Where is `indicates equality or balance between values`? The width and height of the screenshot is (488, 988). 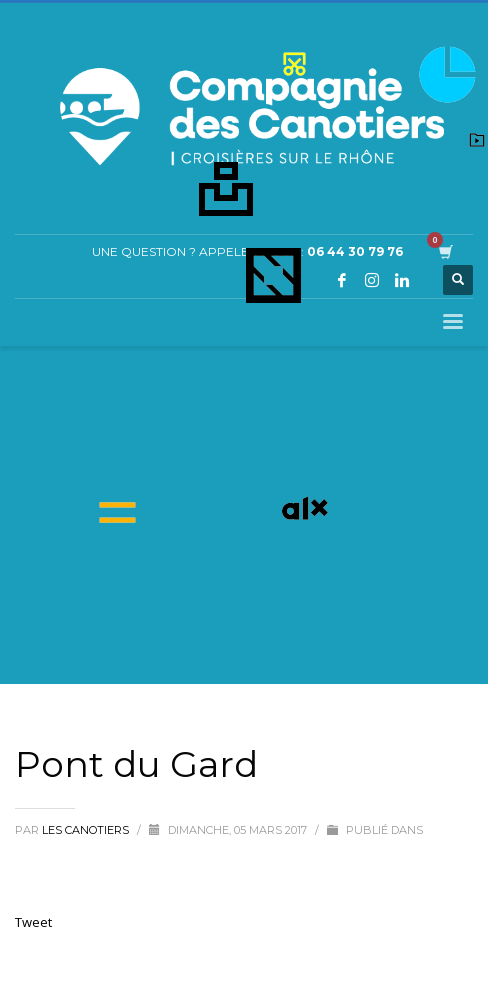 indicates equality or balance between values is located at coordinates (117, 512).